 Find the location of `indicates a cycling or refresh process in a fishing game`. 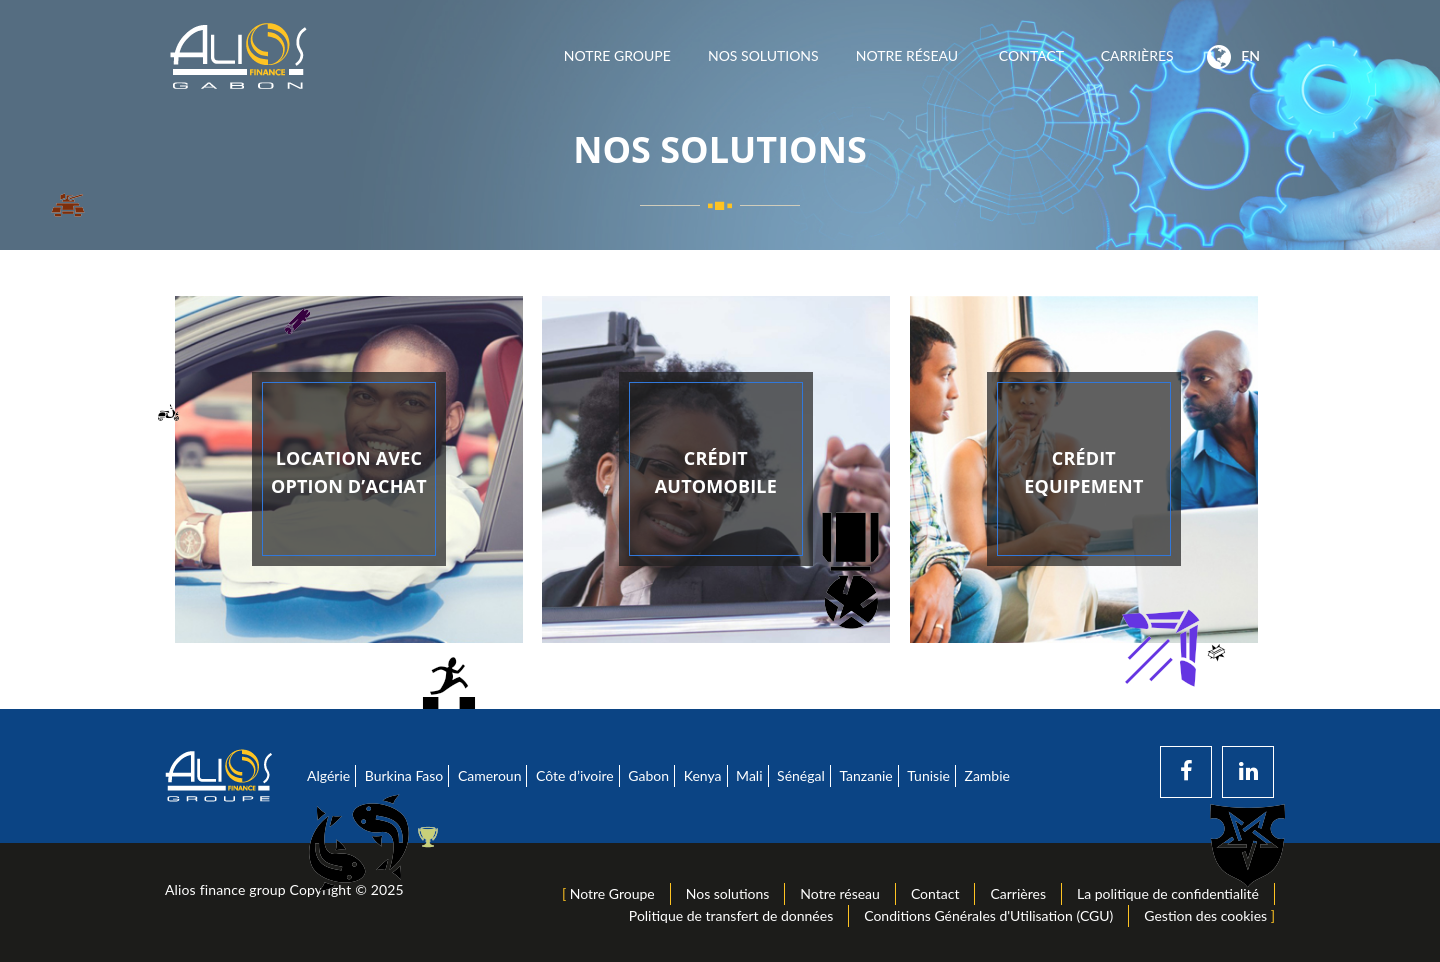

indicates a cycling or refresh process in a fishing game is located at coordinates (359, 843).